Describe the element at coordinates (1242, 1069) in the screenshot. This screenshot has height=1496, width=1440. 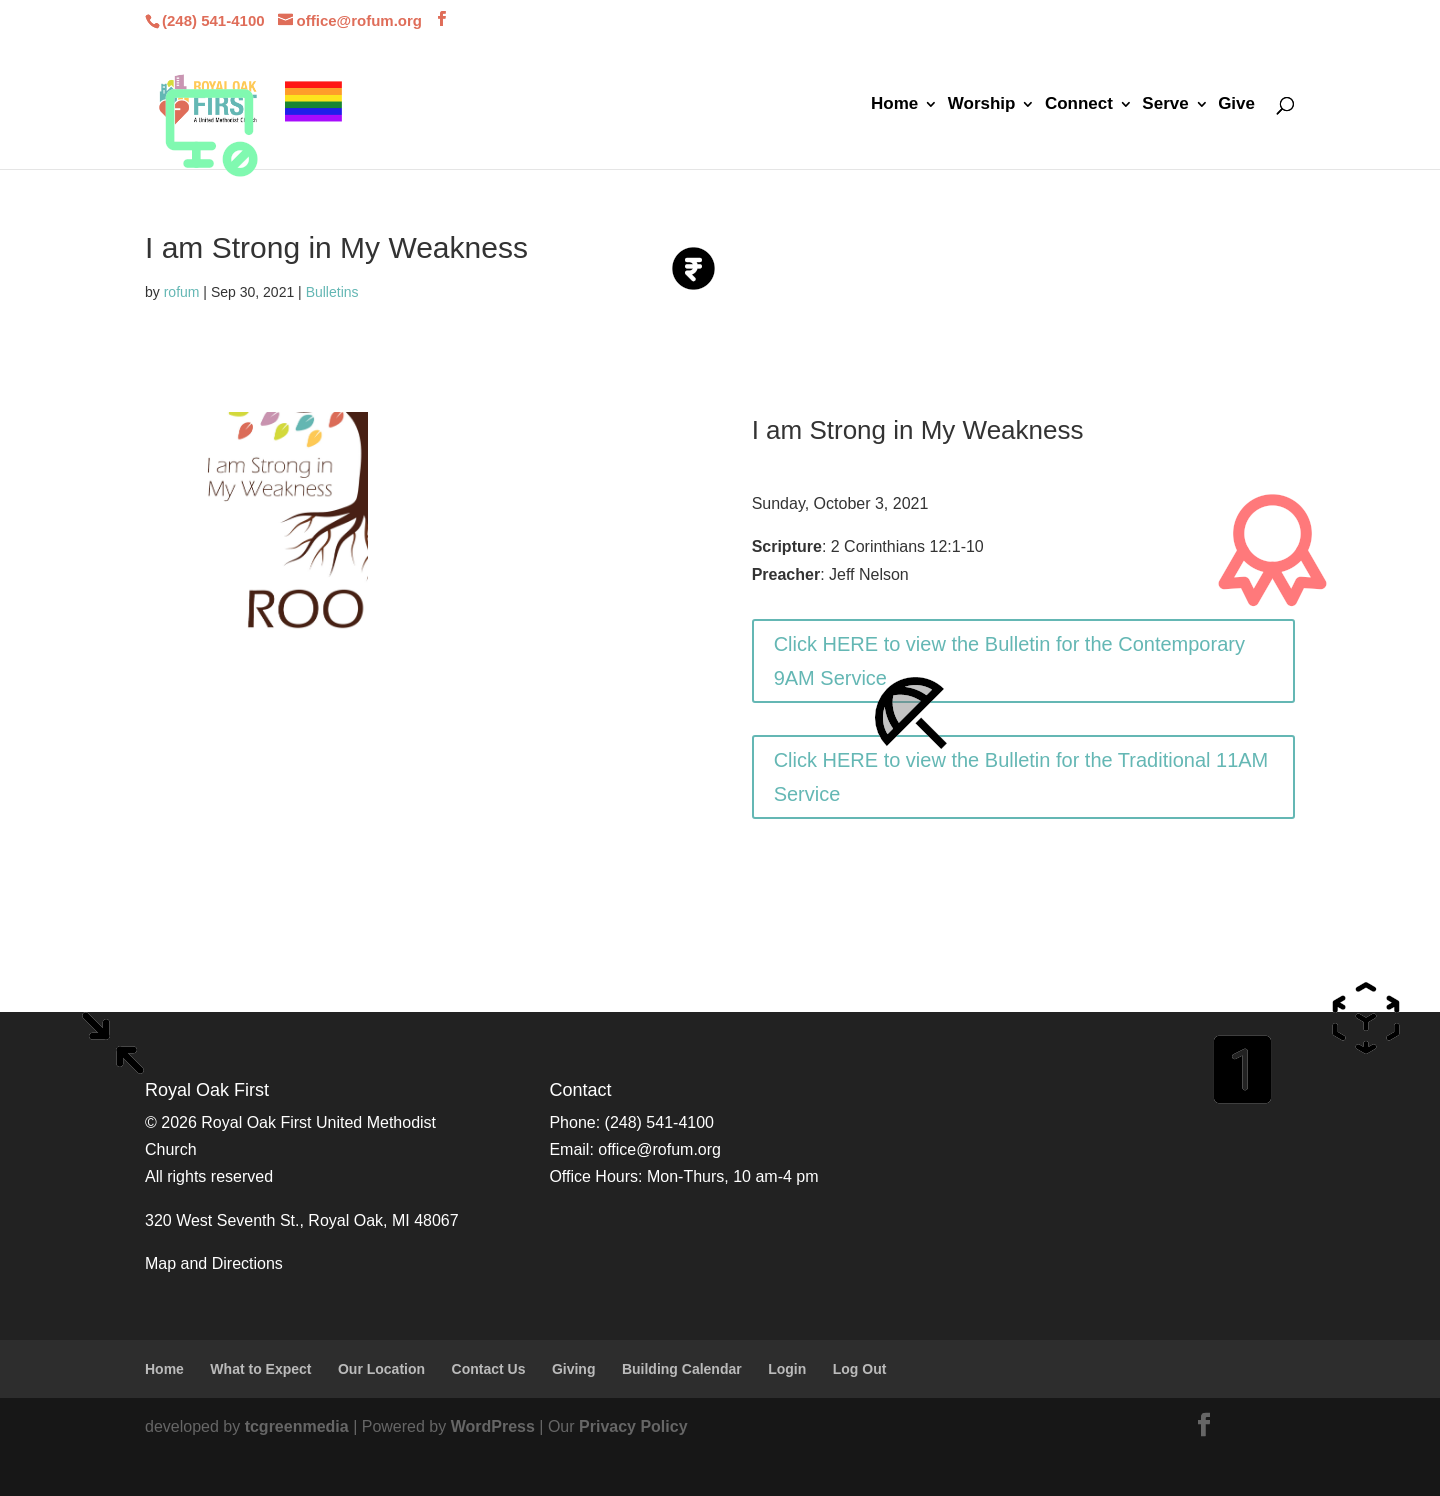
I see `indicates first place or top ranking` at that location.